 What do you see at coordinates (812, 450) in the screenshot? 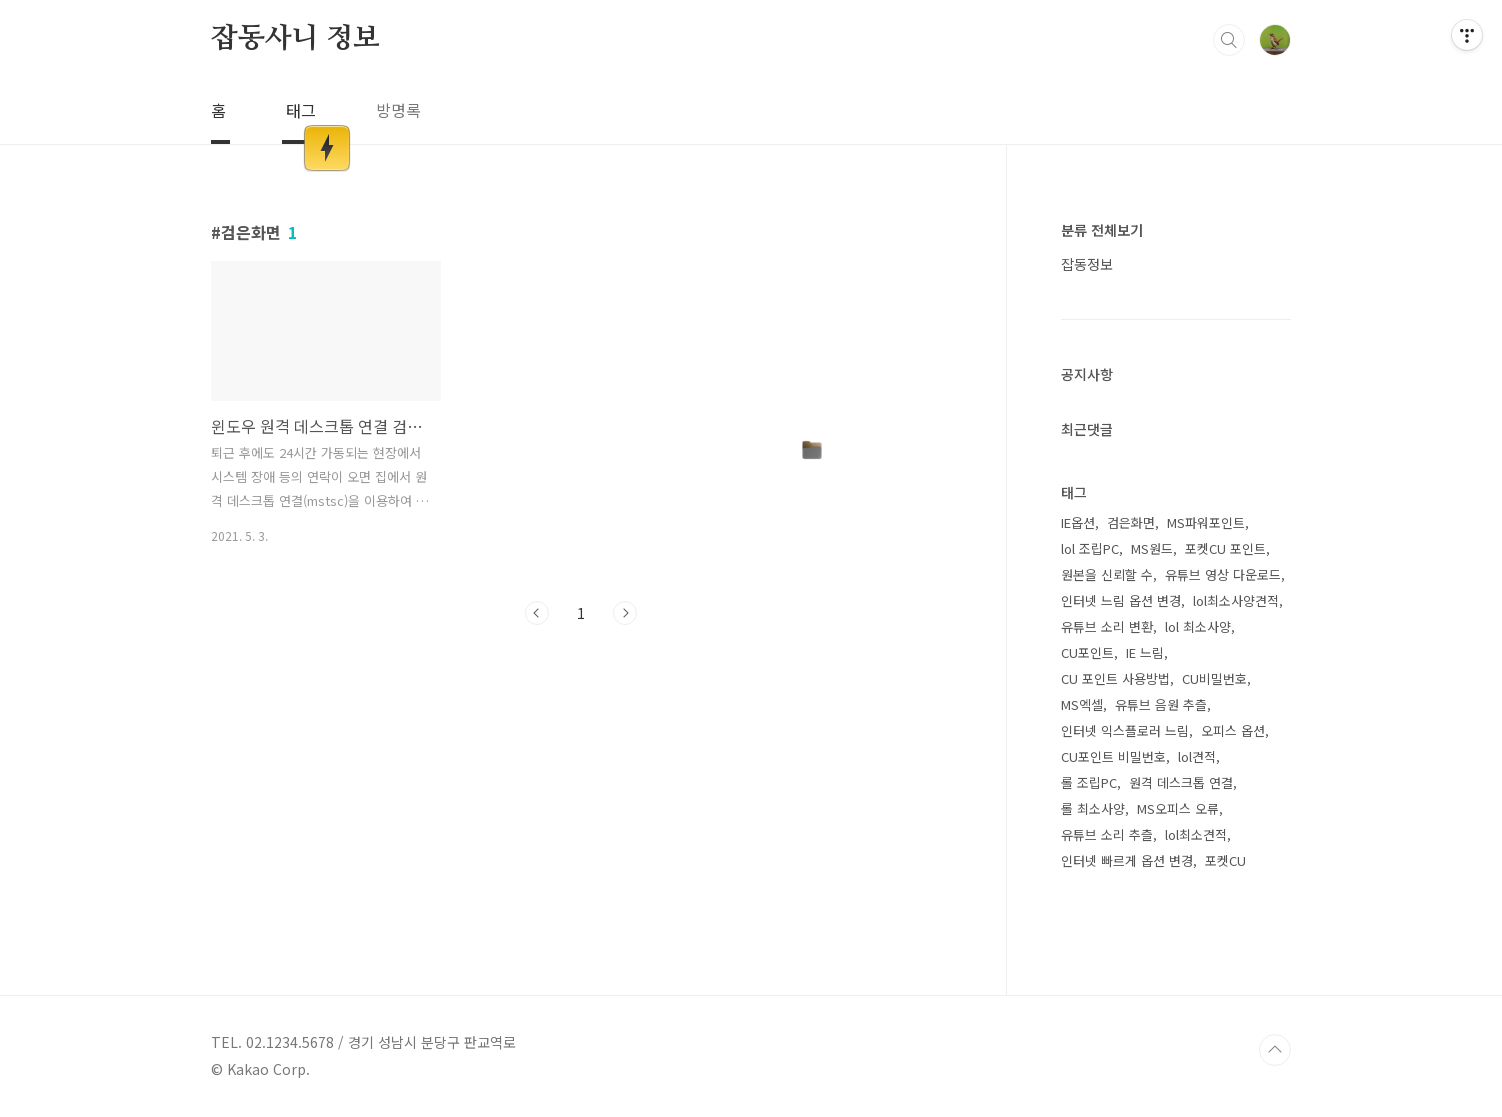
I see `drop files here to move them into this folder` at bounding box center [812, 450].